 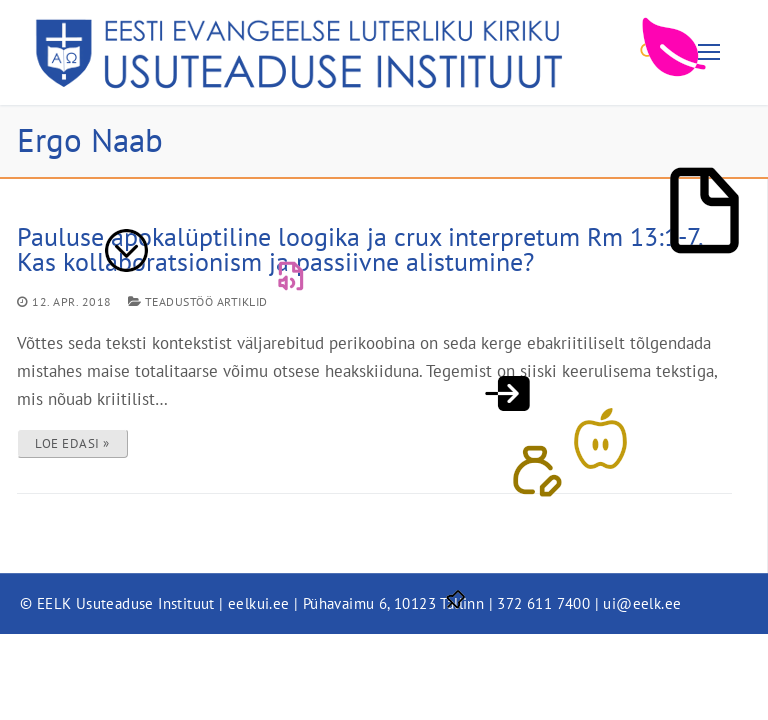 I want to click on edit budget or savings details, so click(x=535, y=470).